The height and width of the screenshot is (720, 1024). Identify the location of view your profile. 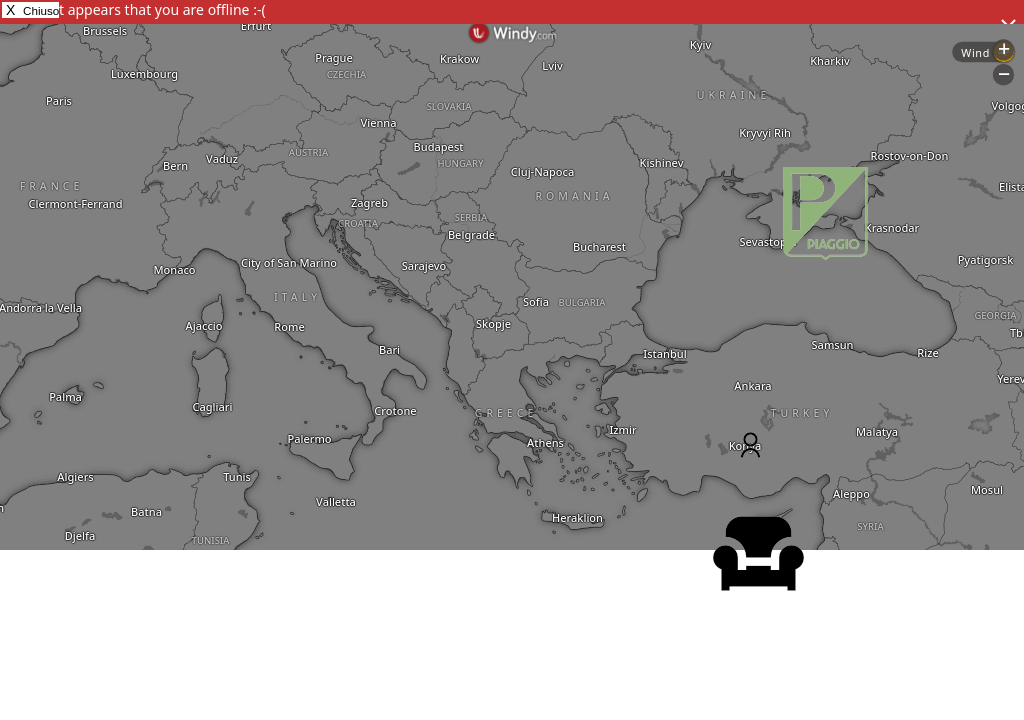
(750, 445).